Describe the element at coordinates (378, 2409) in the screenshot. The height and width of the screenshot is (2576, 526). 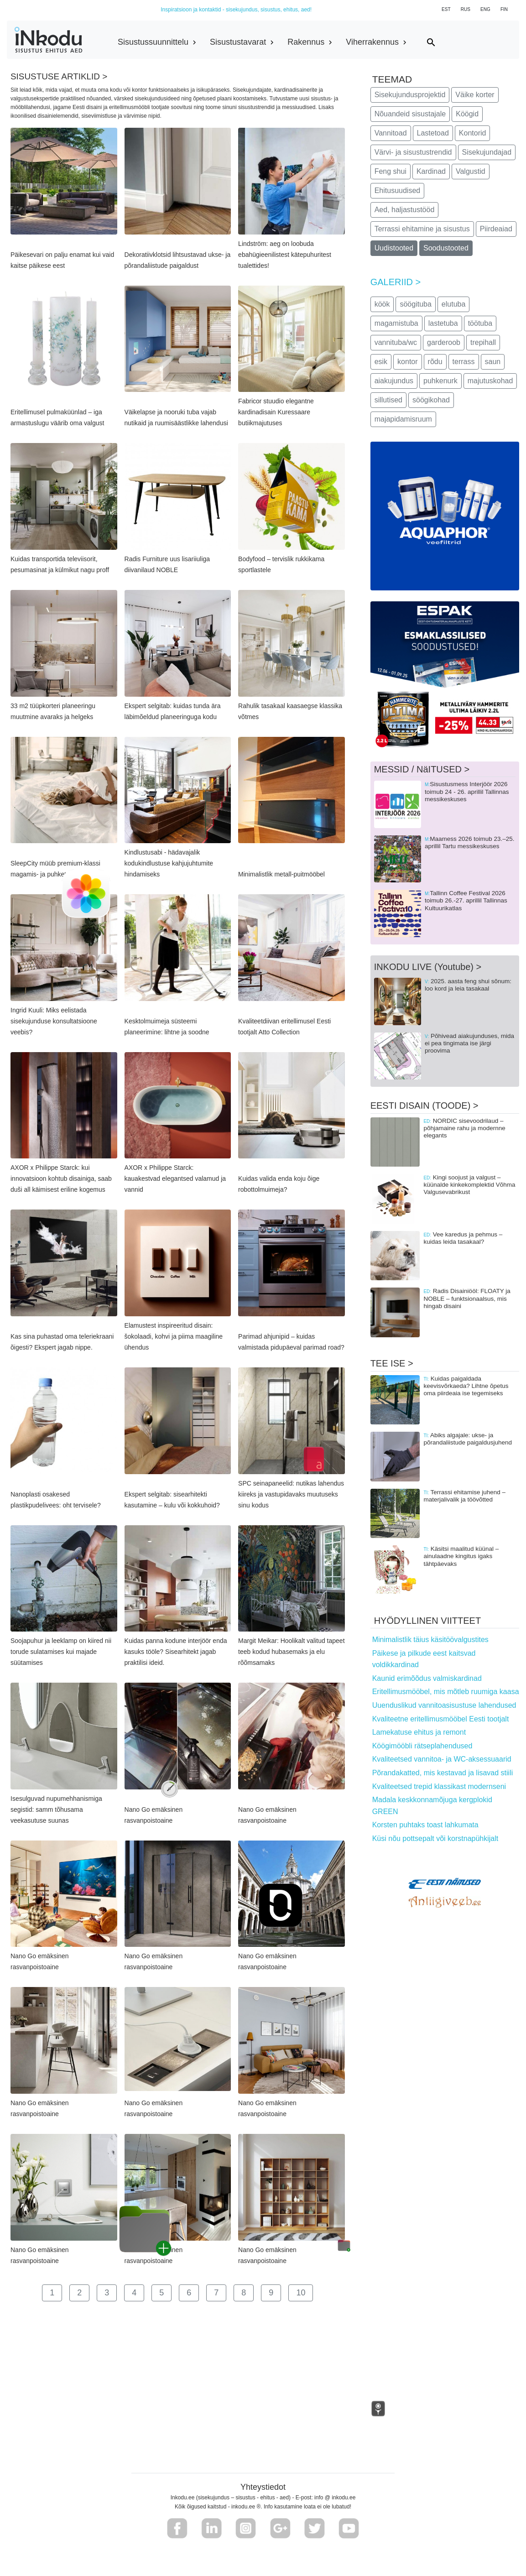
I see `open the backups application` at that location.